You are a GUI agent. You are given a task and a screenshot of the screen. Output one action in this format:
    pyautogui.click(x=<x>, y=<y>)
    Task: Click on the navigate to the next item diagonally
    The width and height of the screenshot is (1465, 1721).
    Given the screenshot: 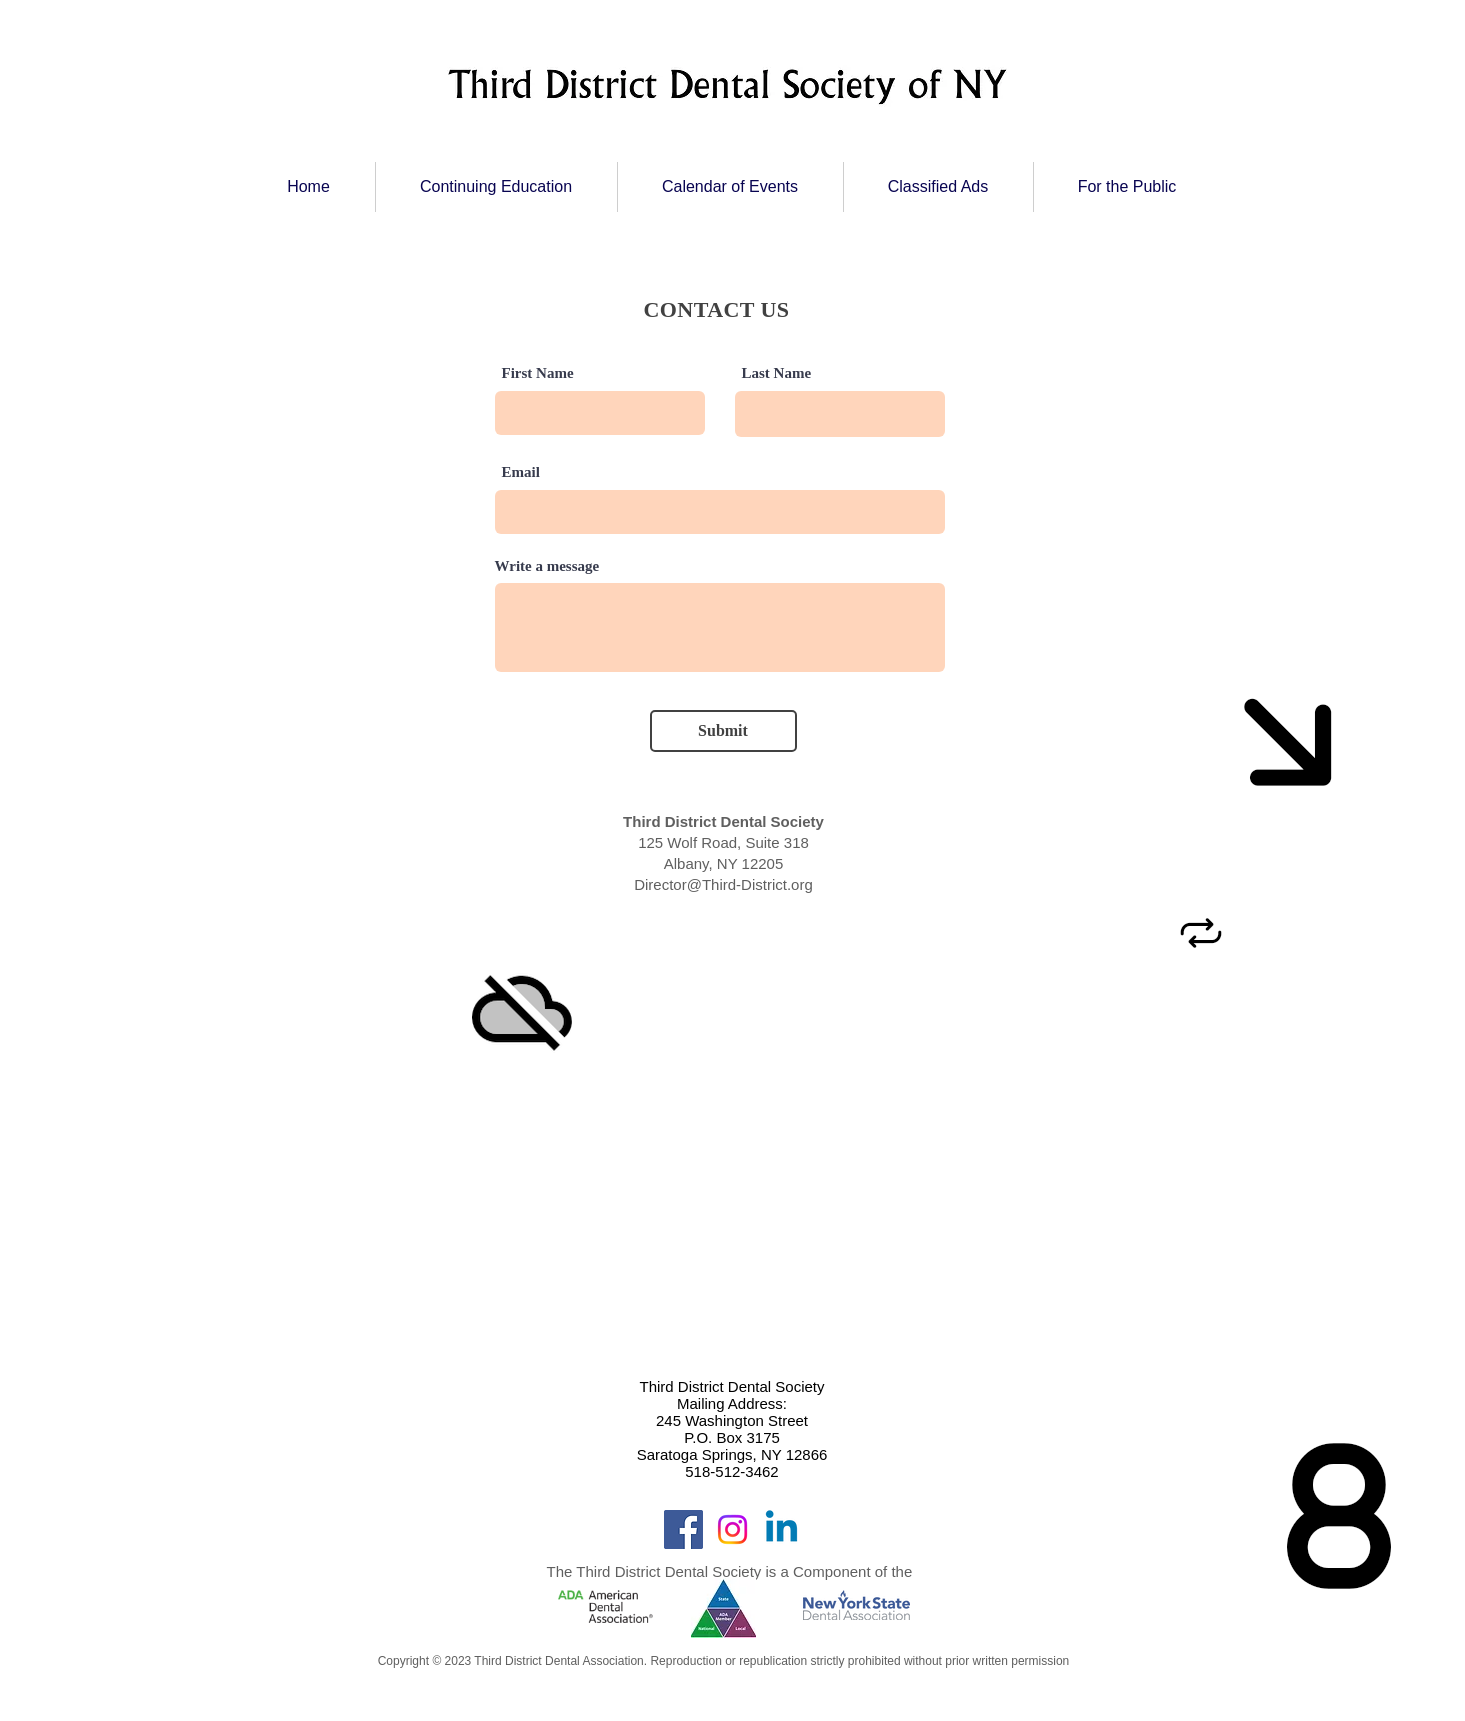 What is the action you would take?
    pyautogui.click(x=1287, y=742)
    